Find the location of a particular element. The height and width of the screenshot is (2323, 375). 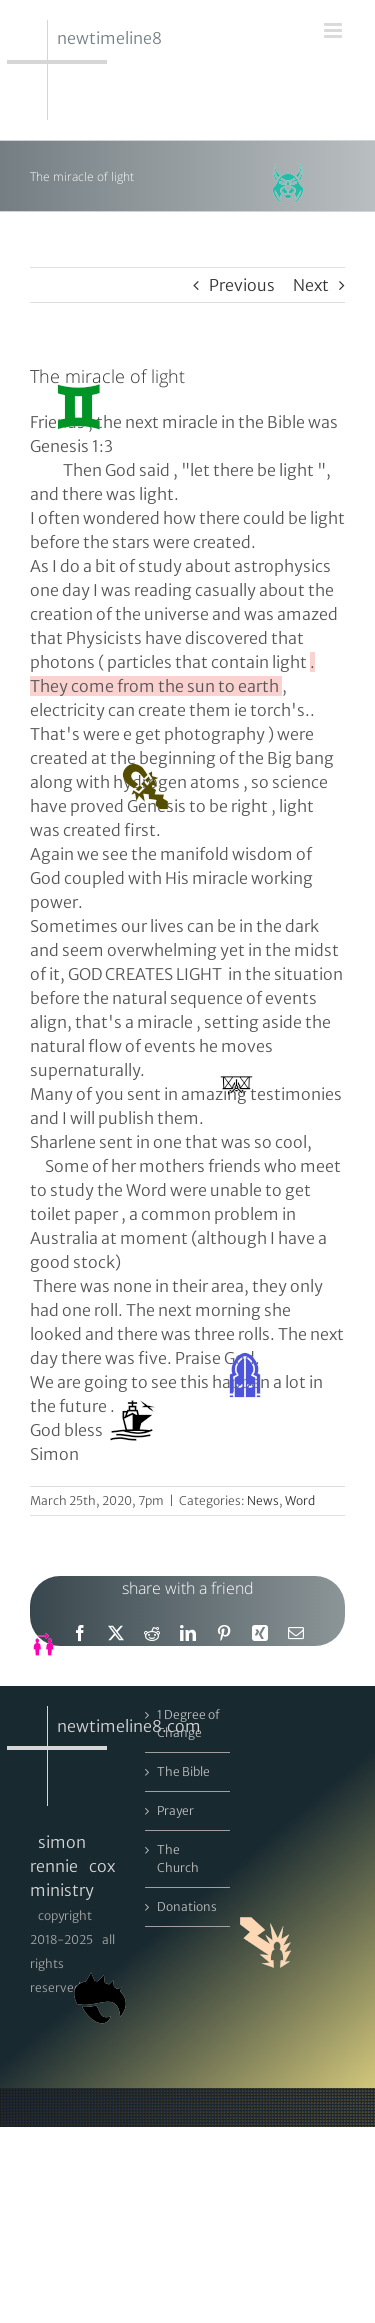

access flight or aviation games is located at coordinates (236, 1085).